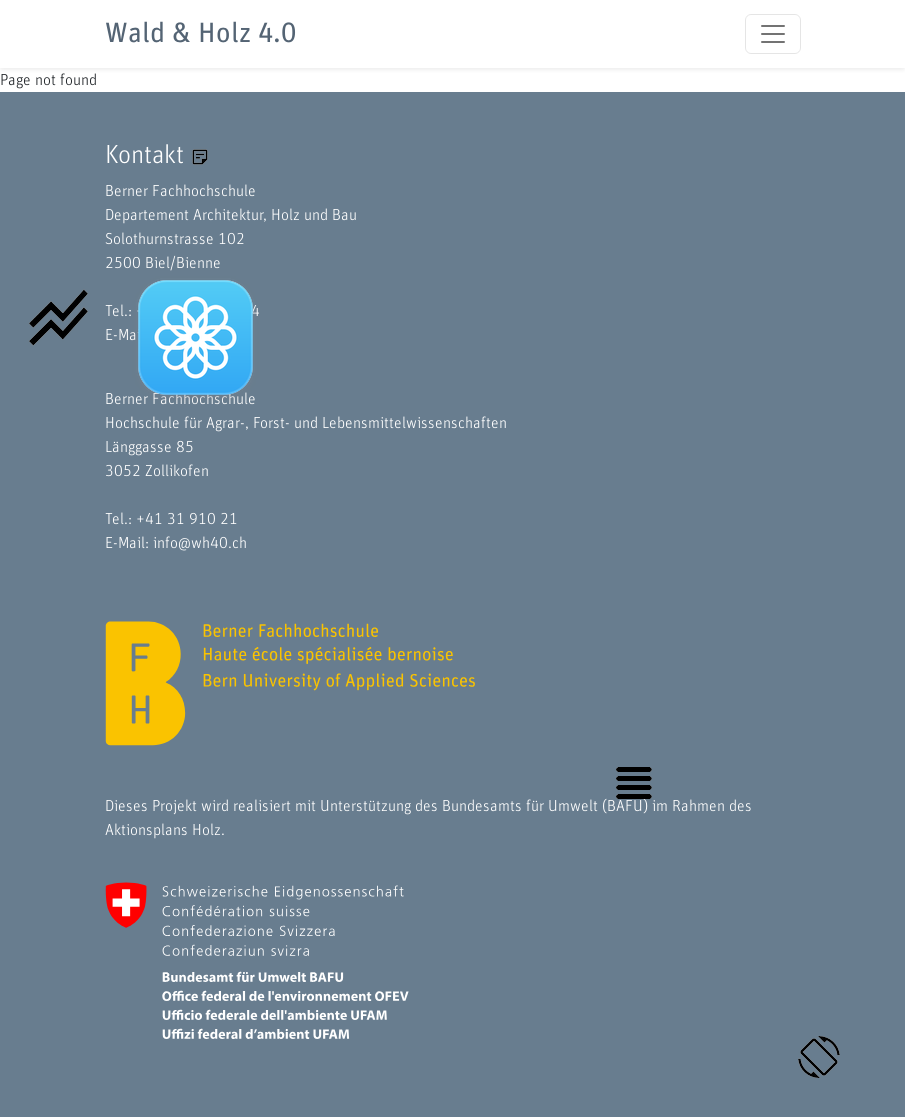  I want to click on create a new note, so click(200, 157).